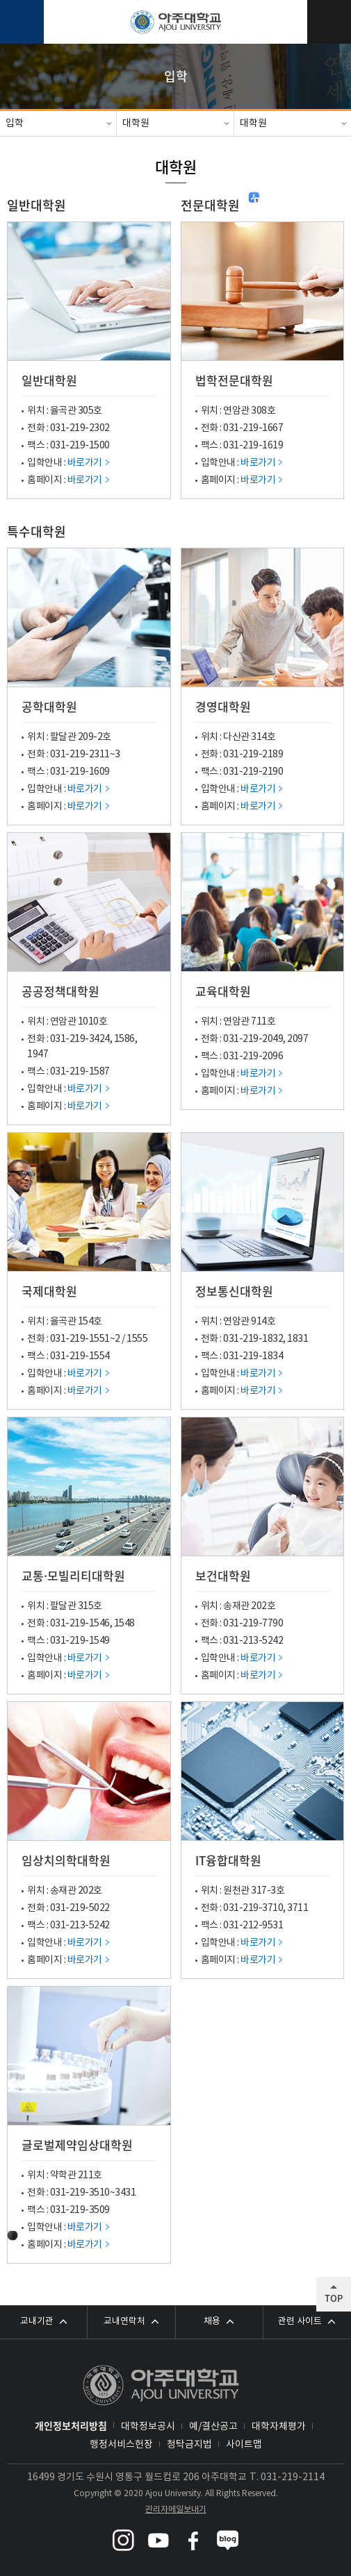  Describe the element at coordinates (13, 2237) in the screenshot. I see `access HomePod mini settings` at that location.